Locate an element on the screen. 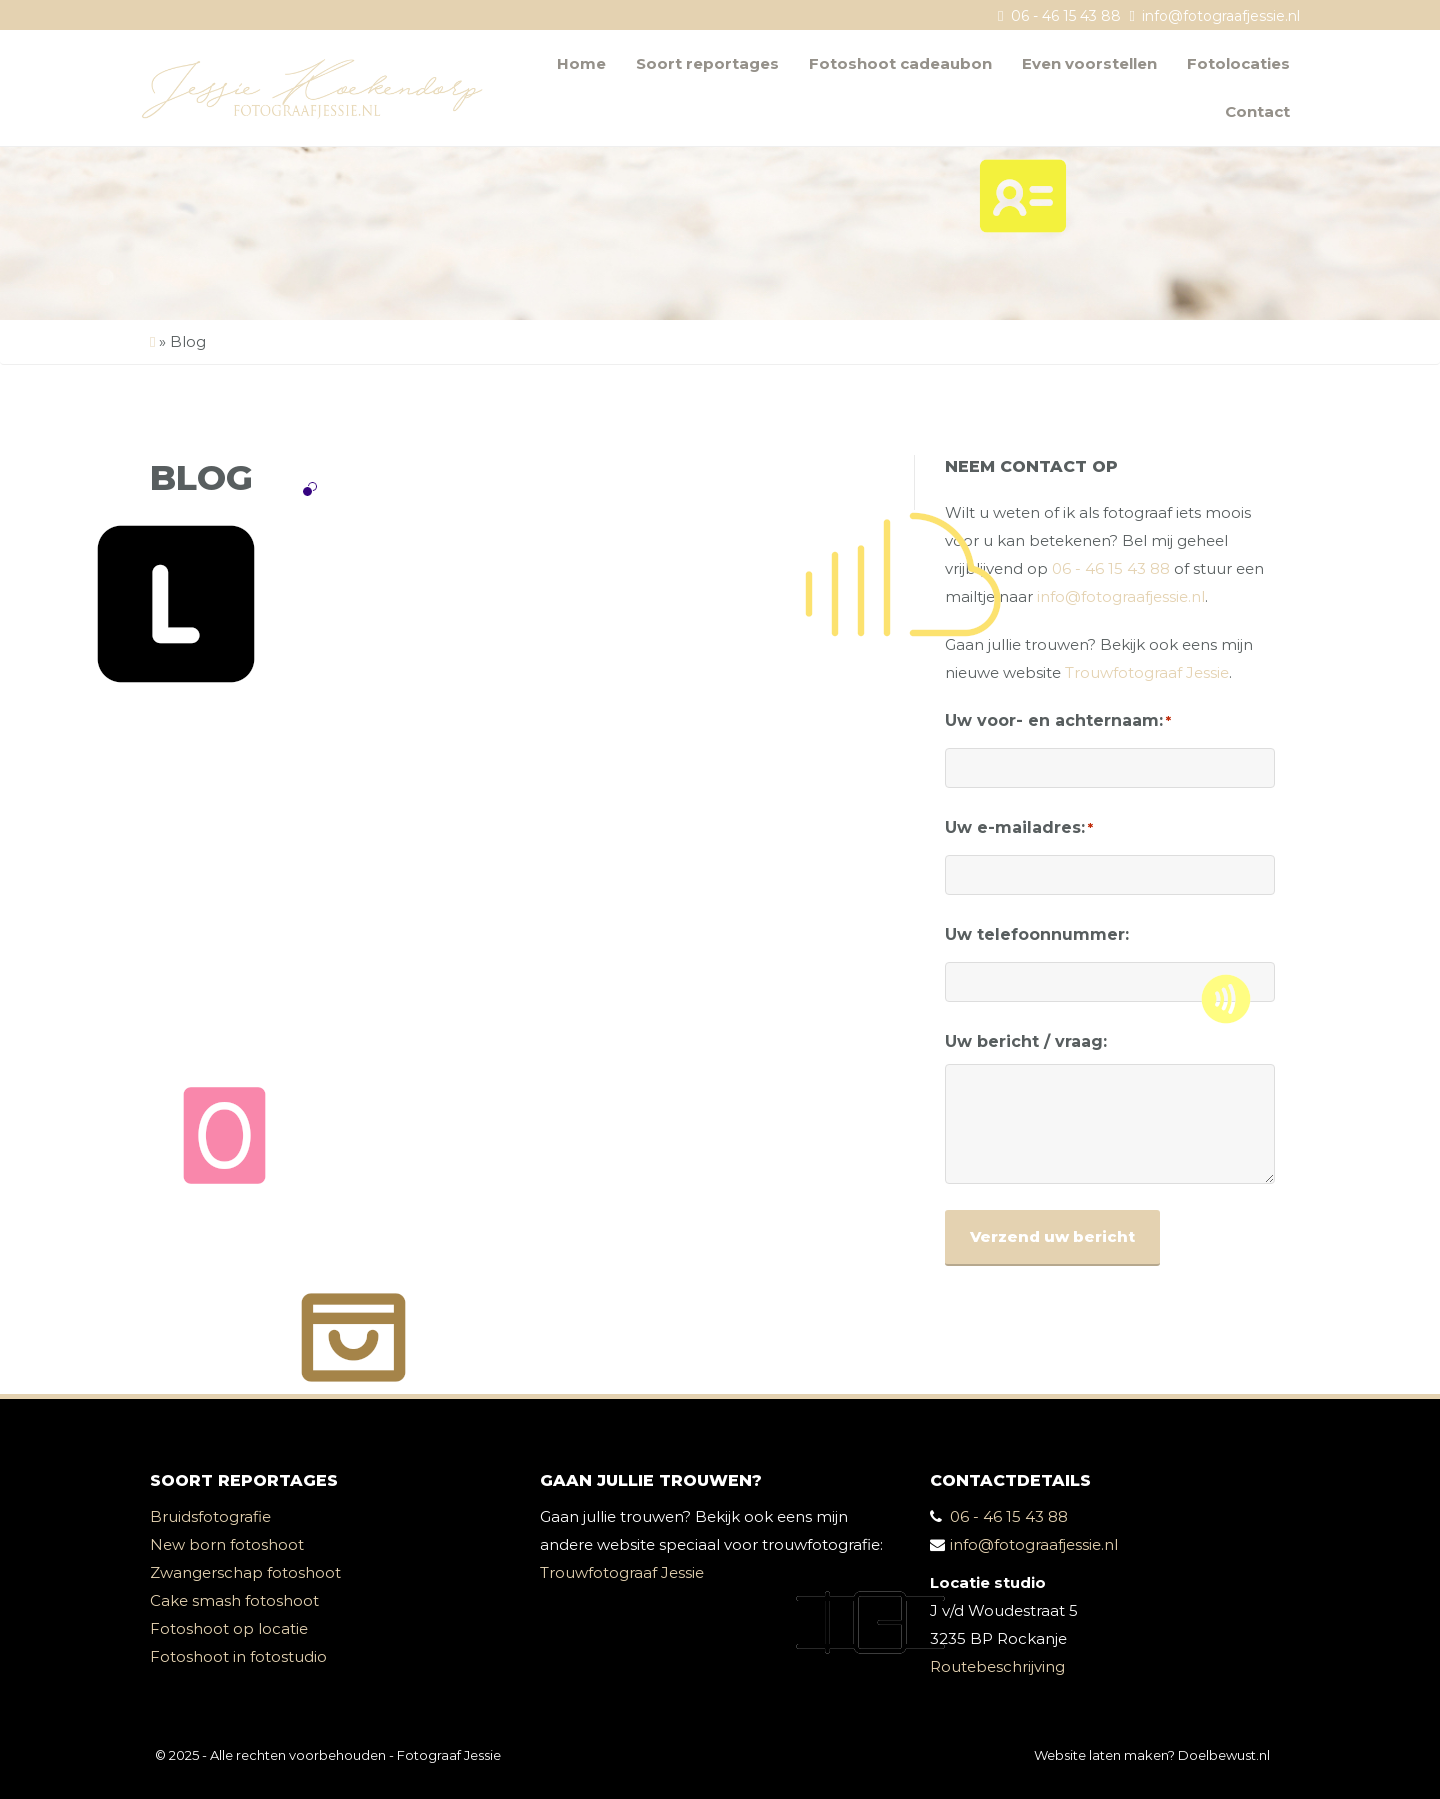 Image resolution: width=1440 pixels, height=1799 pixels. indicates zero or no items is located at coordinates (224, 1135).